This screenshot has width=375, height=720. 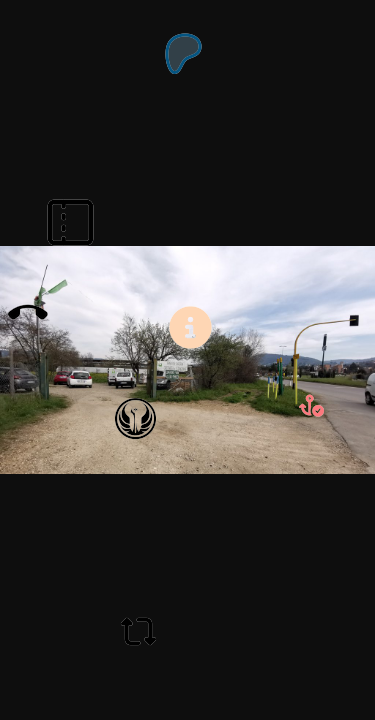 I want to click on the old republic game or franchise logo, so click(x=135, y=418).